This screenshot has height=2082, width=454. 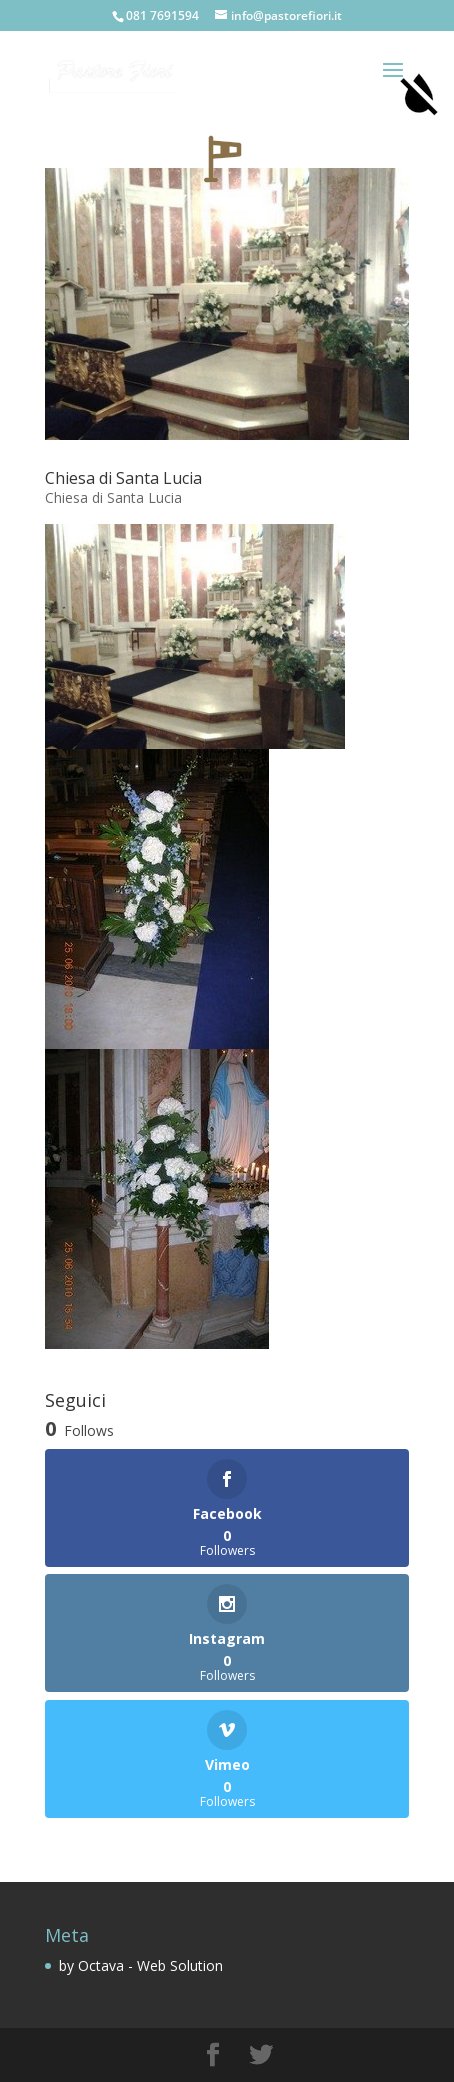 What do you see at coordinates (419, 94) in the screenshot?
I see `reset or clear color formatting` at bounding box center [419, 94].